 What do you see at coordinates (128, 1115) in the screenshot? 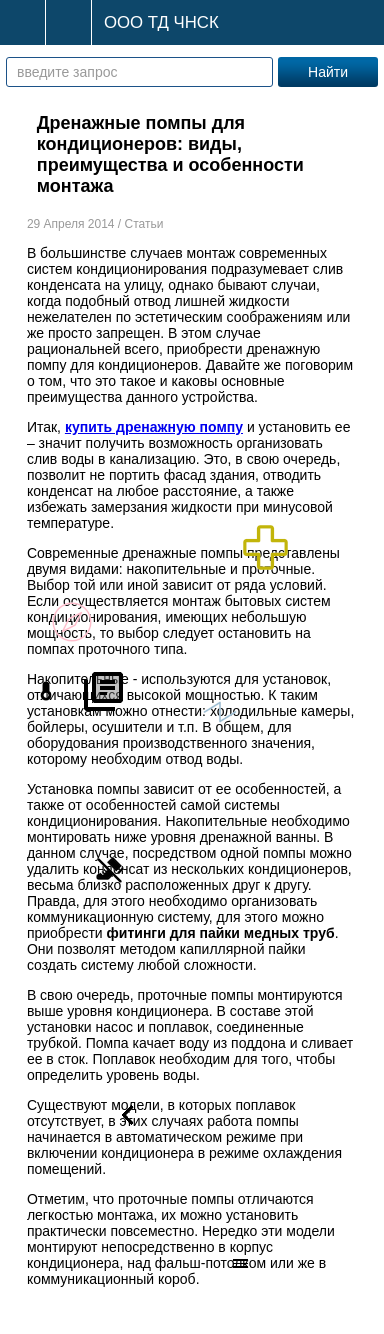
I see `go back to the previous screen` at bounding box center [128, 1115].